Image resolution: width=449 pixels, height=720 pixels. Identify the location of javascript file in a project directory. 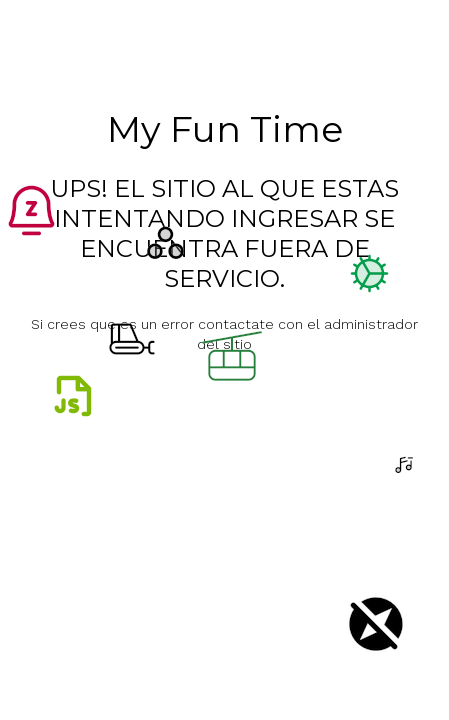
(74, 396).